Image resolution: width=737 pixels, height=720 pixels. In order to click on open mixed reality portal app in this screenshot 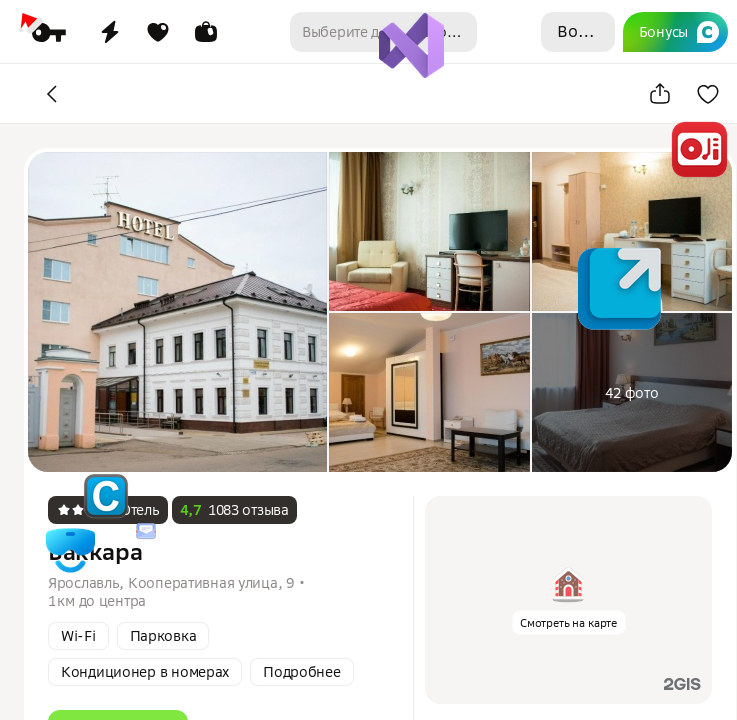, I will do `click(70, 550)`.